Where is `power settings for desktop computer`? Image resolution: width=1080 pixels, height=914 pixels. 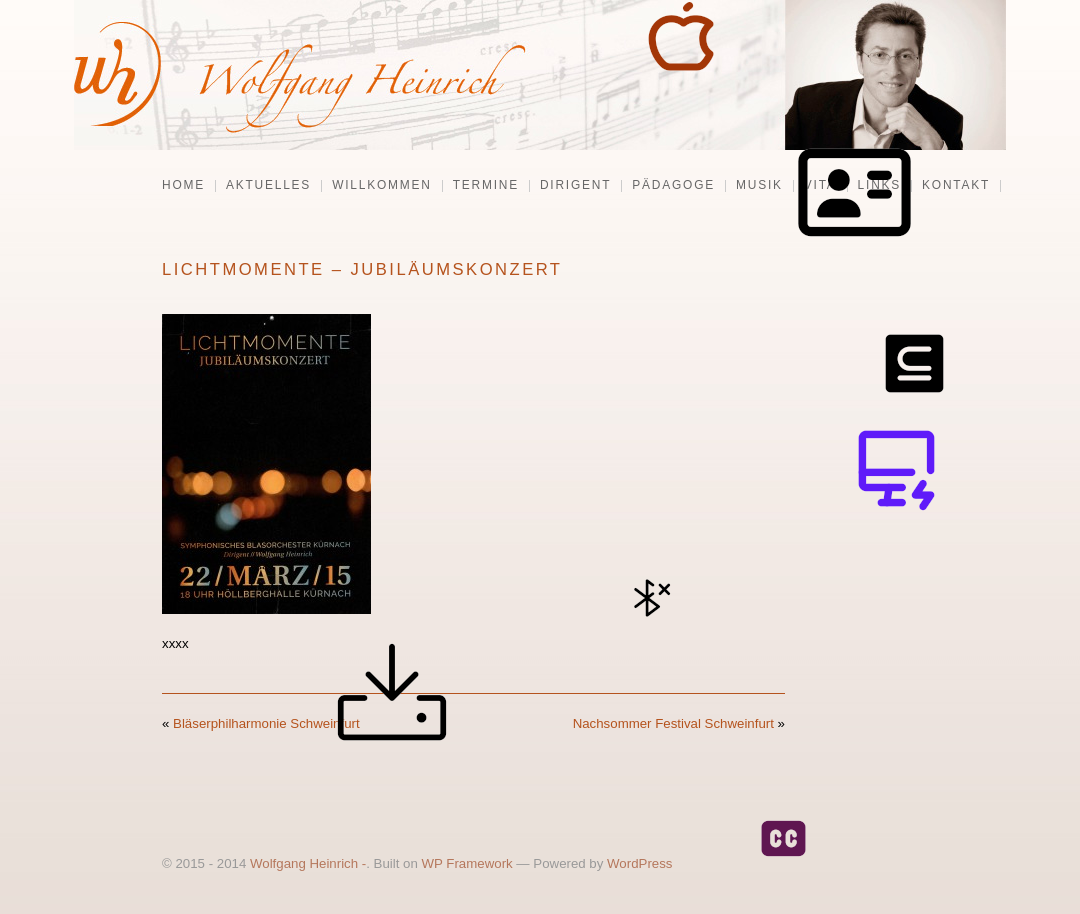
power settings for desktop computer is located at coordinates (896, 468).